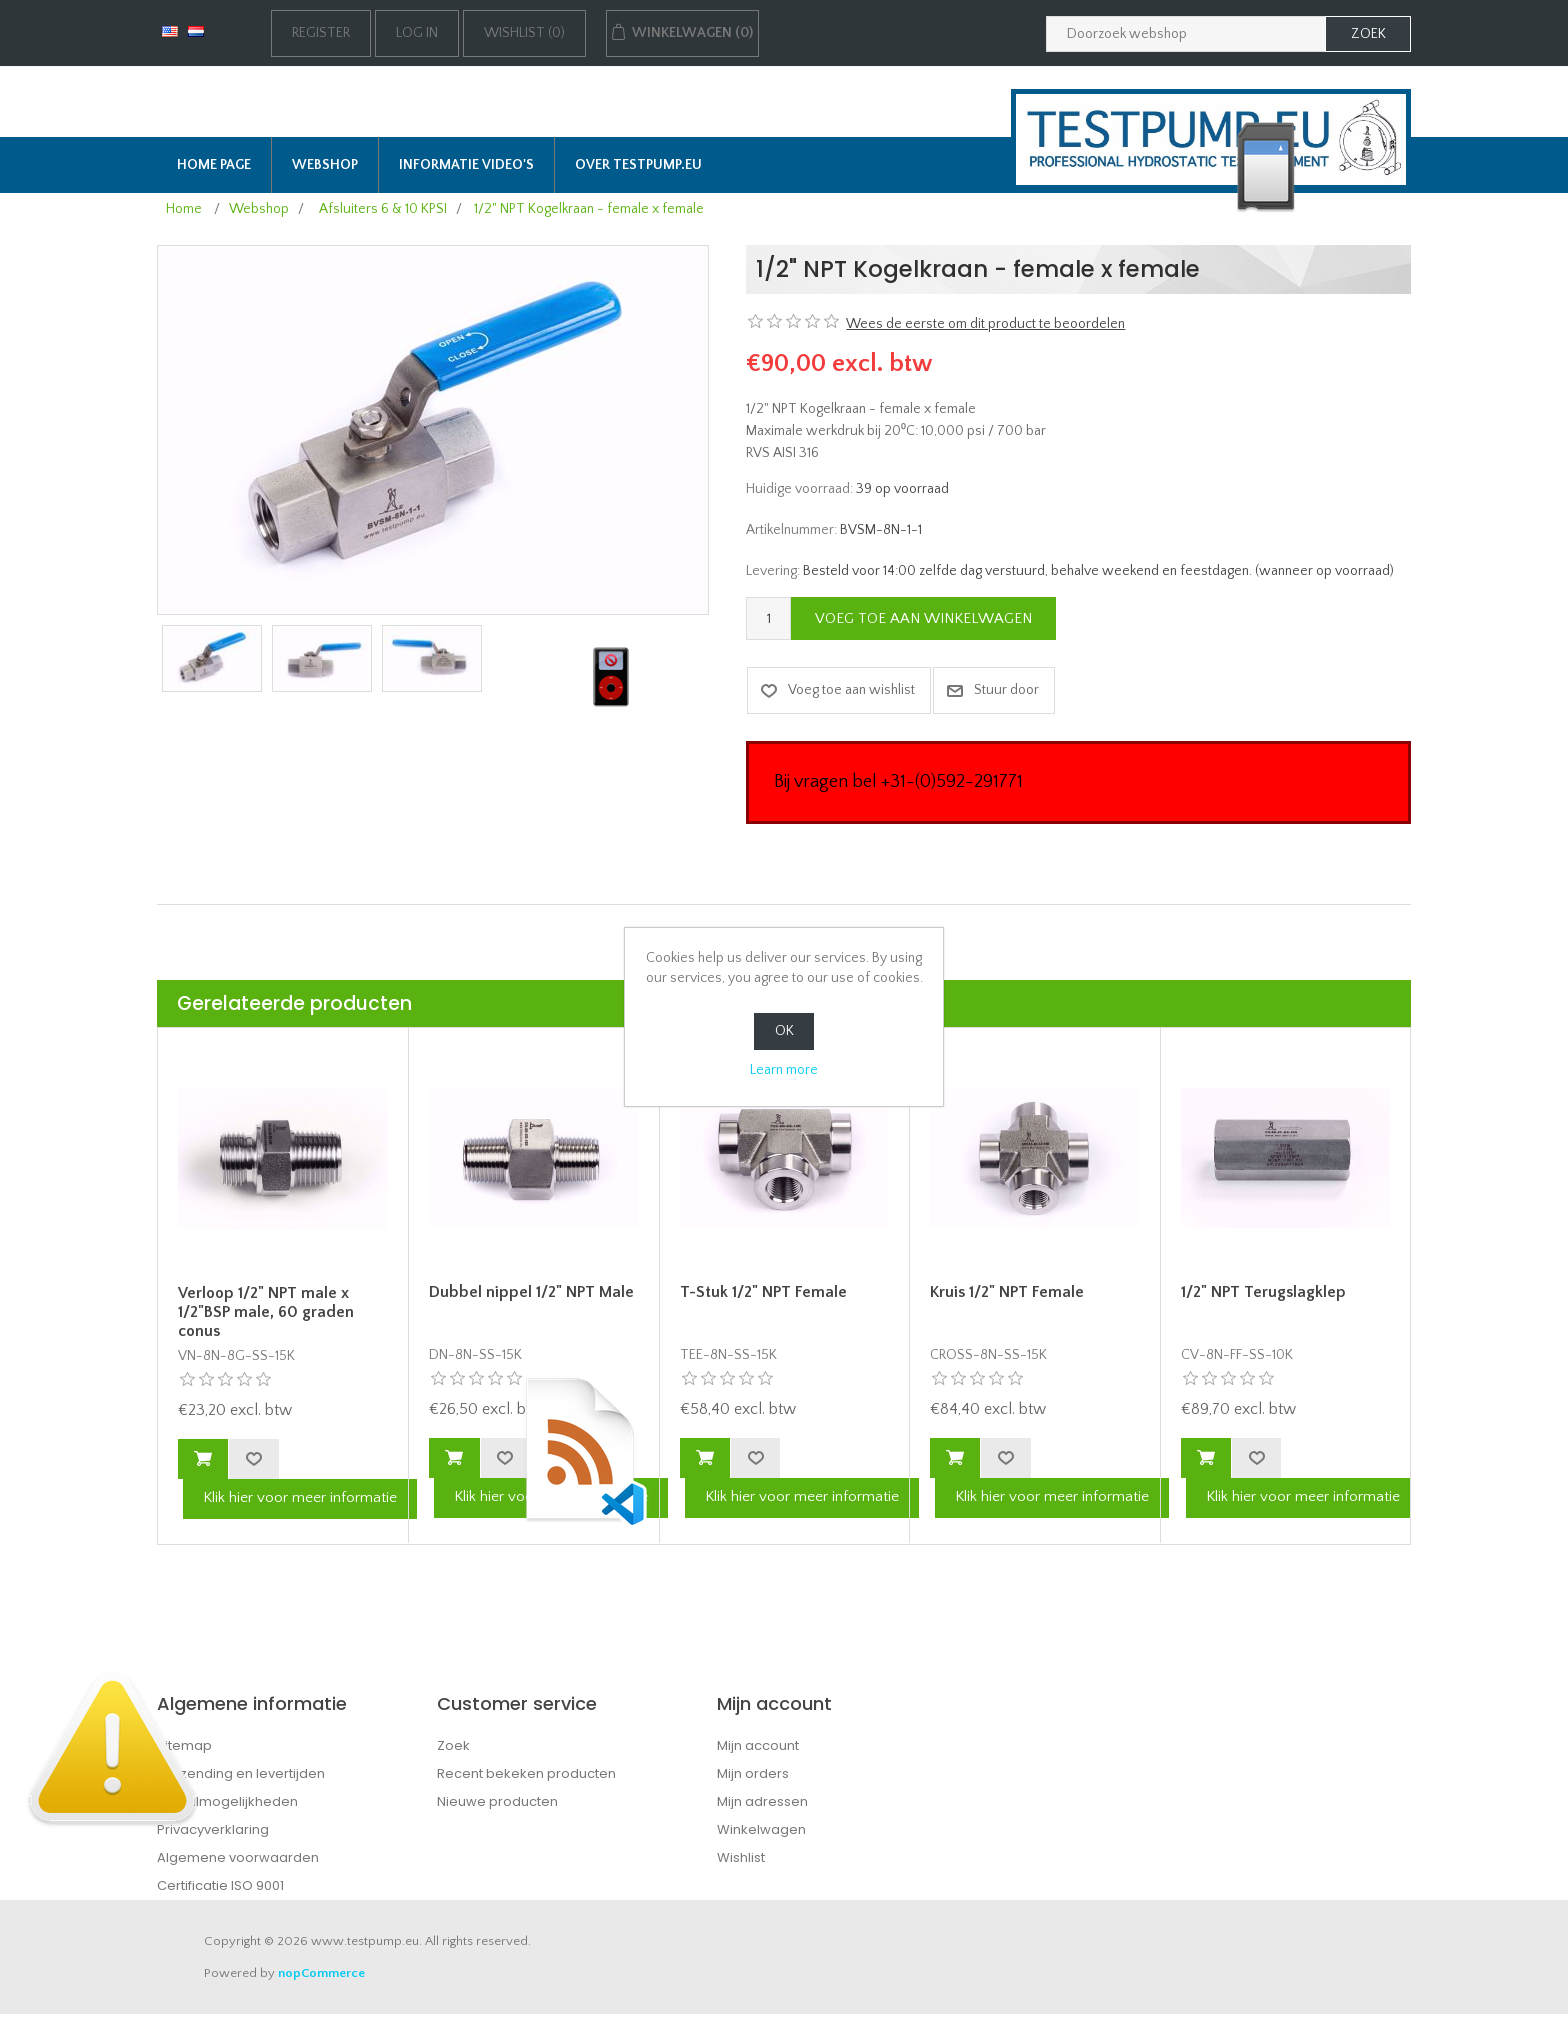 This screenshot has width=1568, height=2034. I want to click on iPod device not recognized or unavailable, so click(611, 677).